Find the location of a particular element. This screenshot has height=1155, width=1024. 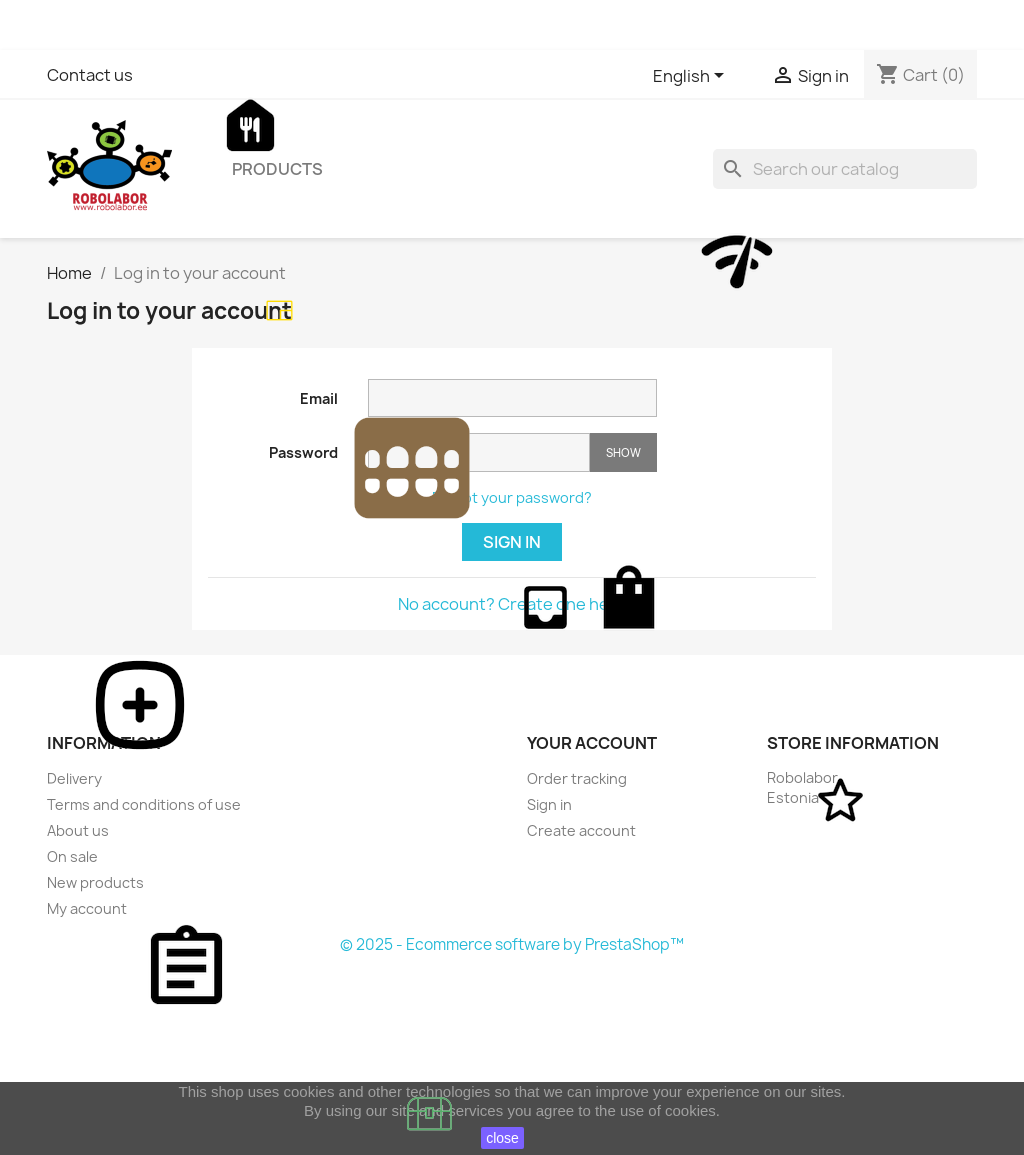

view assignments or tasks is located at coordinates (186, 968).